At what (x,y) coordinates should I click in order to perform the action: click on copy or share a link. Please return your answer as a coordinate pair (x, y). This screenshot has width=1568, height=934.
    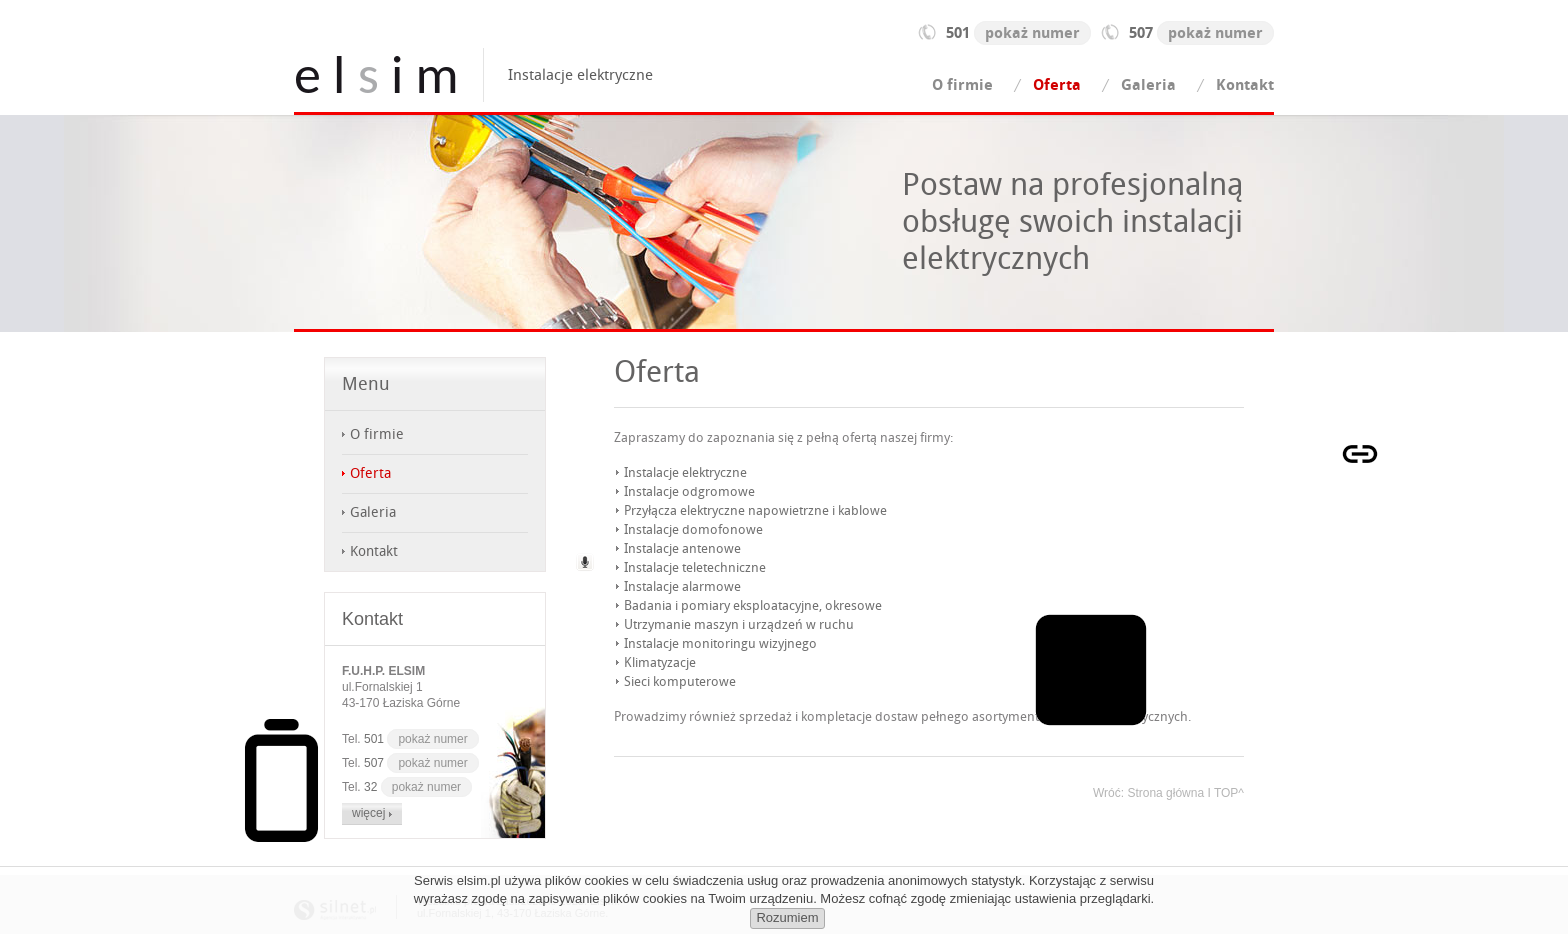
    Looking at the image, I should click on (1360, 454).